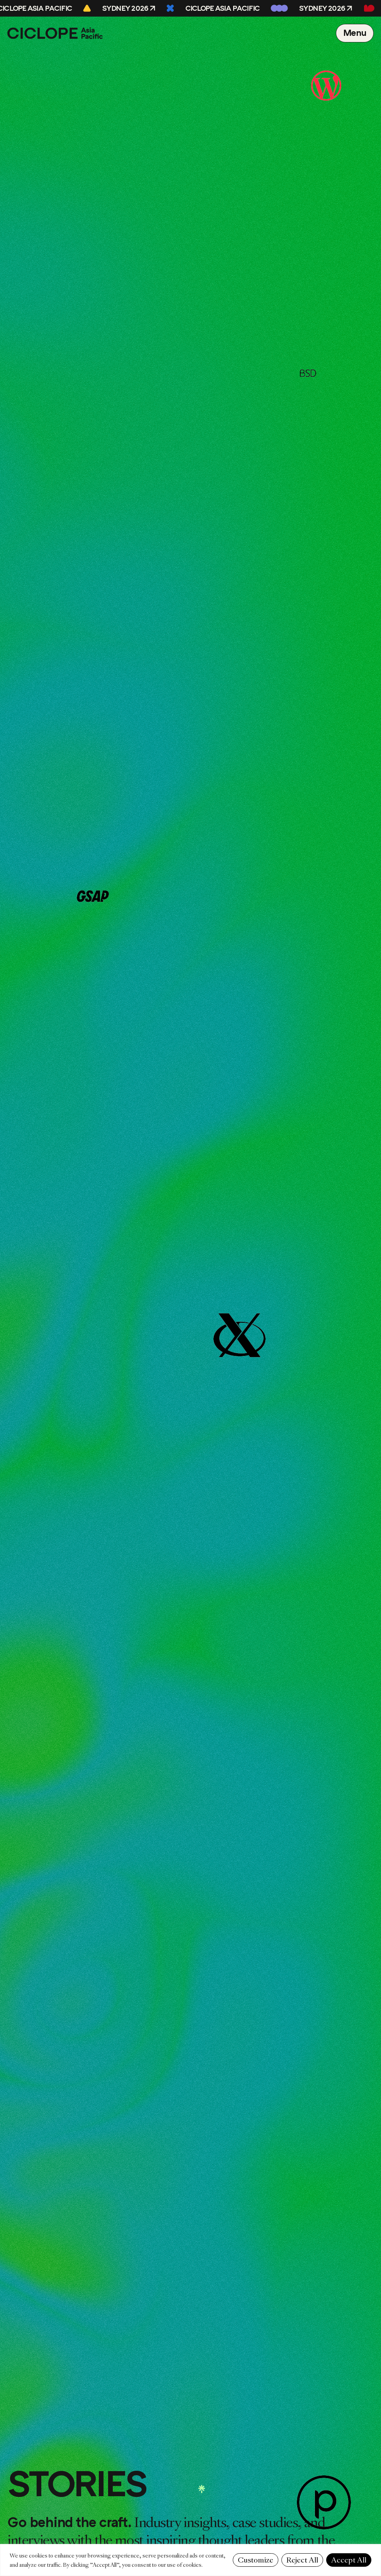  What do you see at coordinates (308, 373) in the screenshot?
I see `BSD operating system logo` at bounding box center [308, 373].